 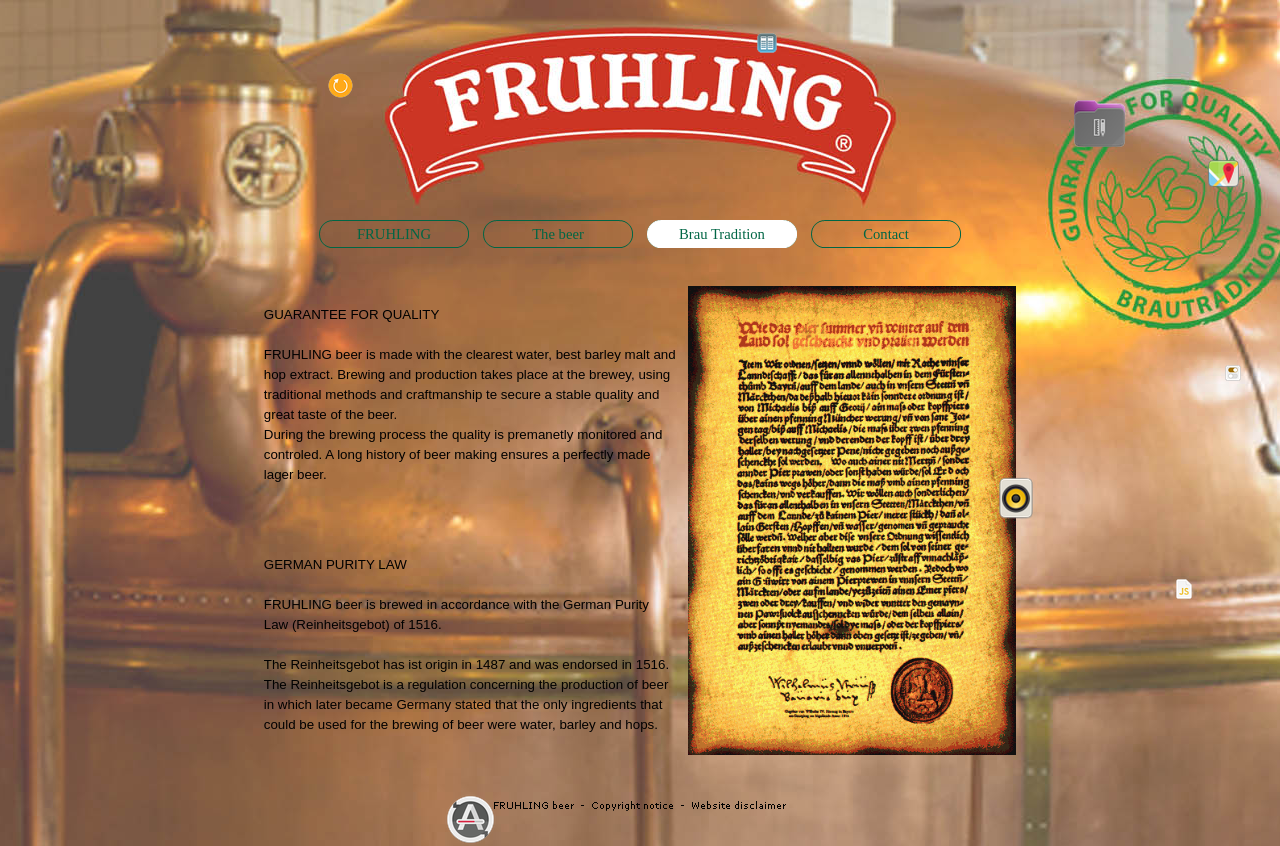 I want to click on open gnome maps application, so click(x=1223, y=173).